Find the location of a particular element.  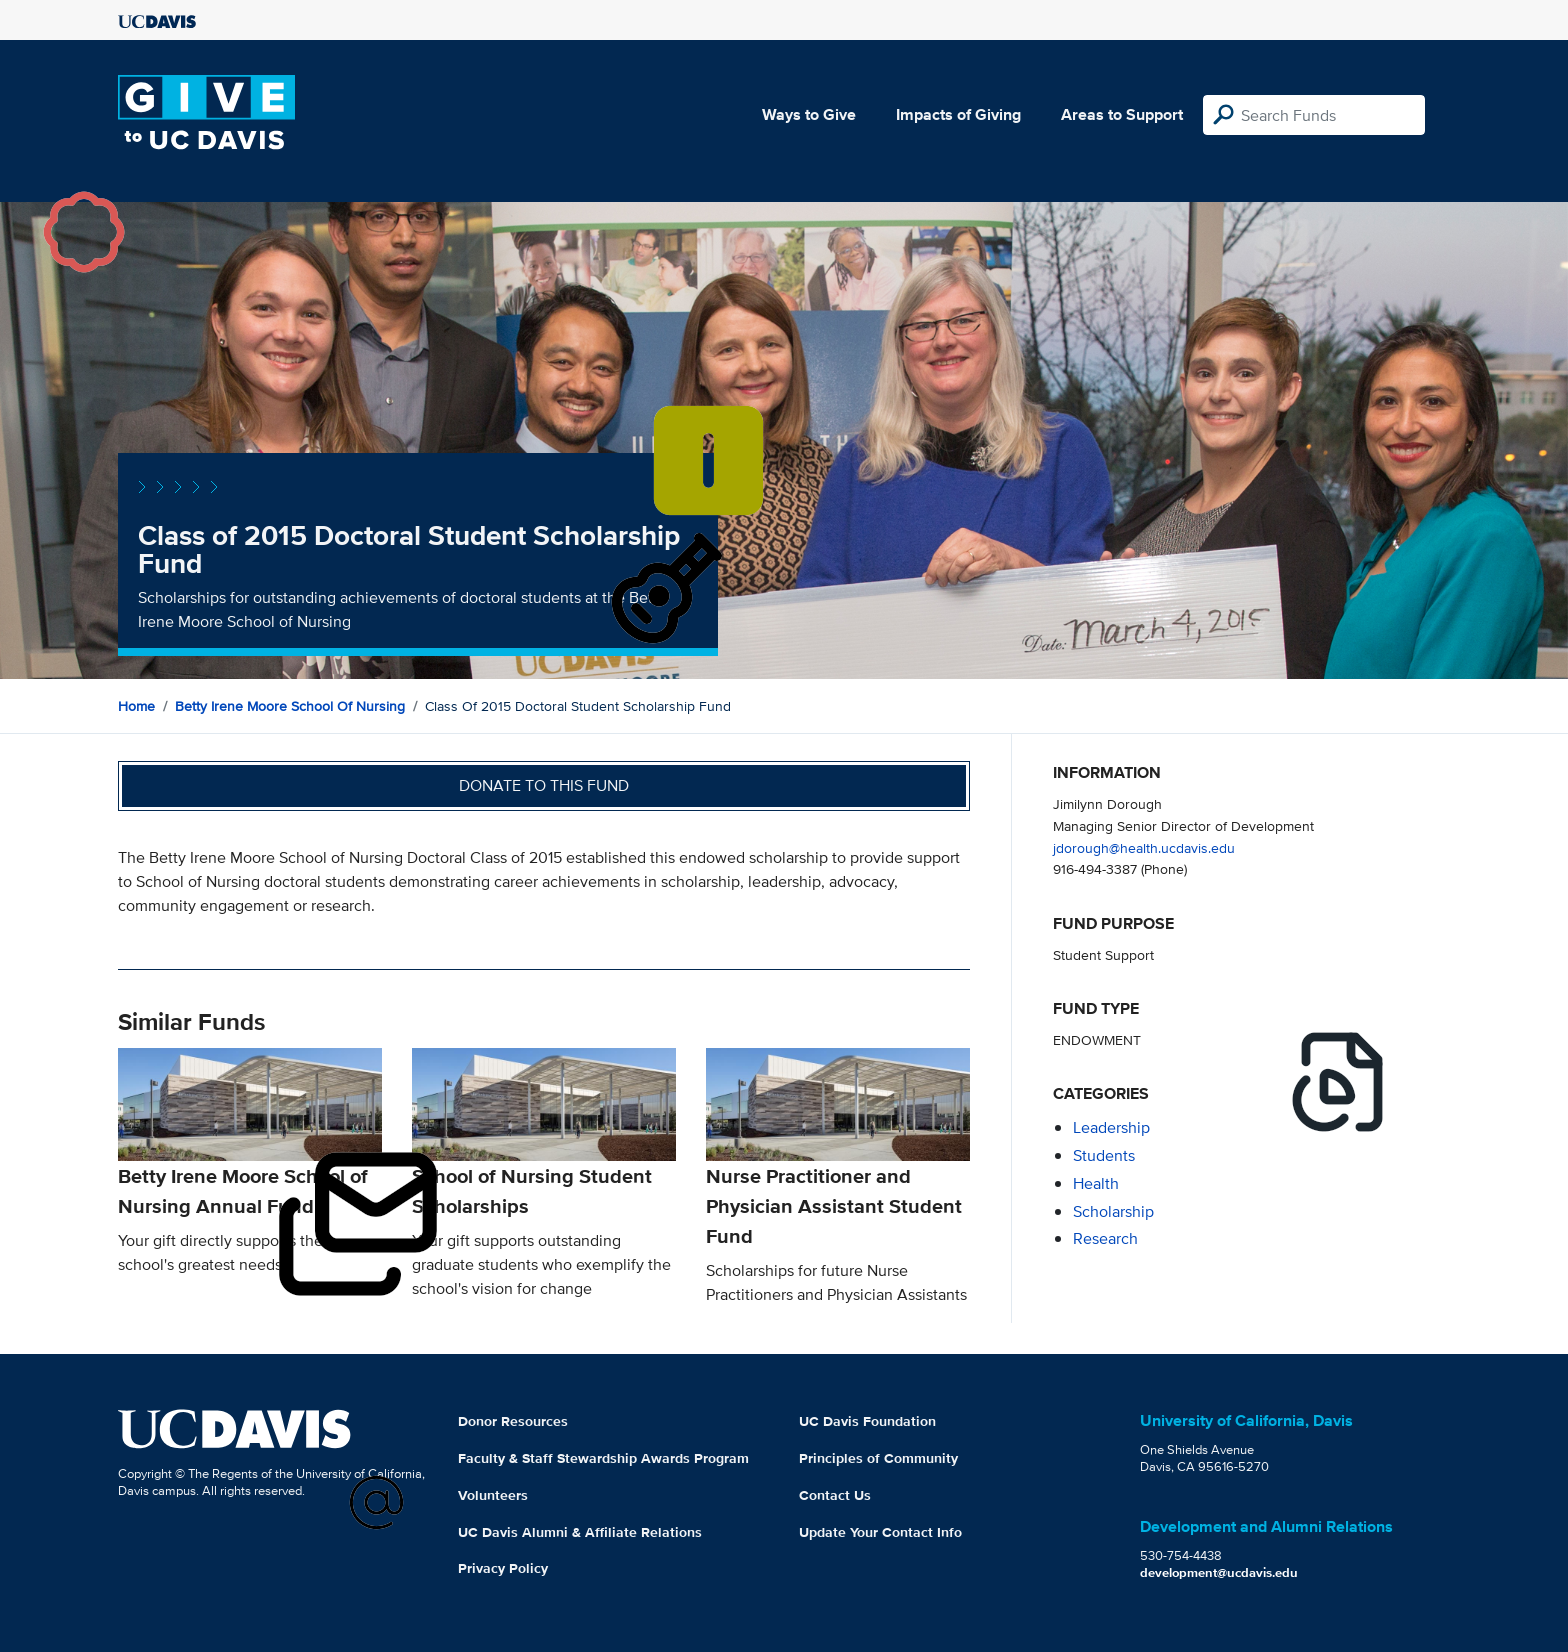

indicates a badge or achievement placeholder is located at coordinates (84, 232).